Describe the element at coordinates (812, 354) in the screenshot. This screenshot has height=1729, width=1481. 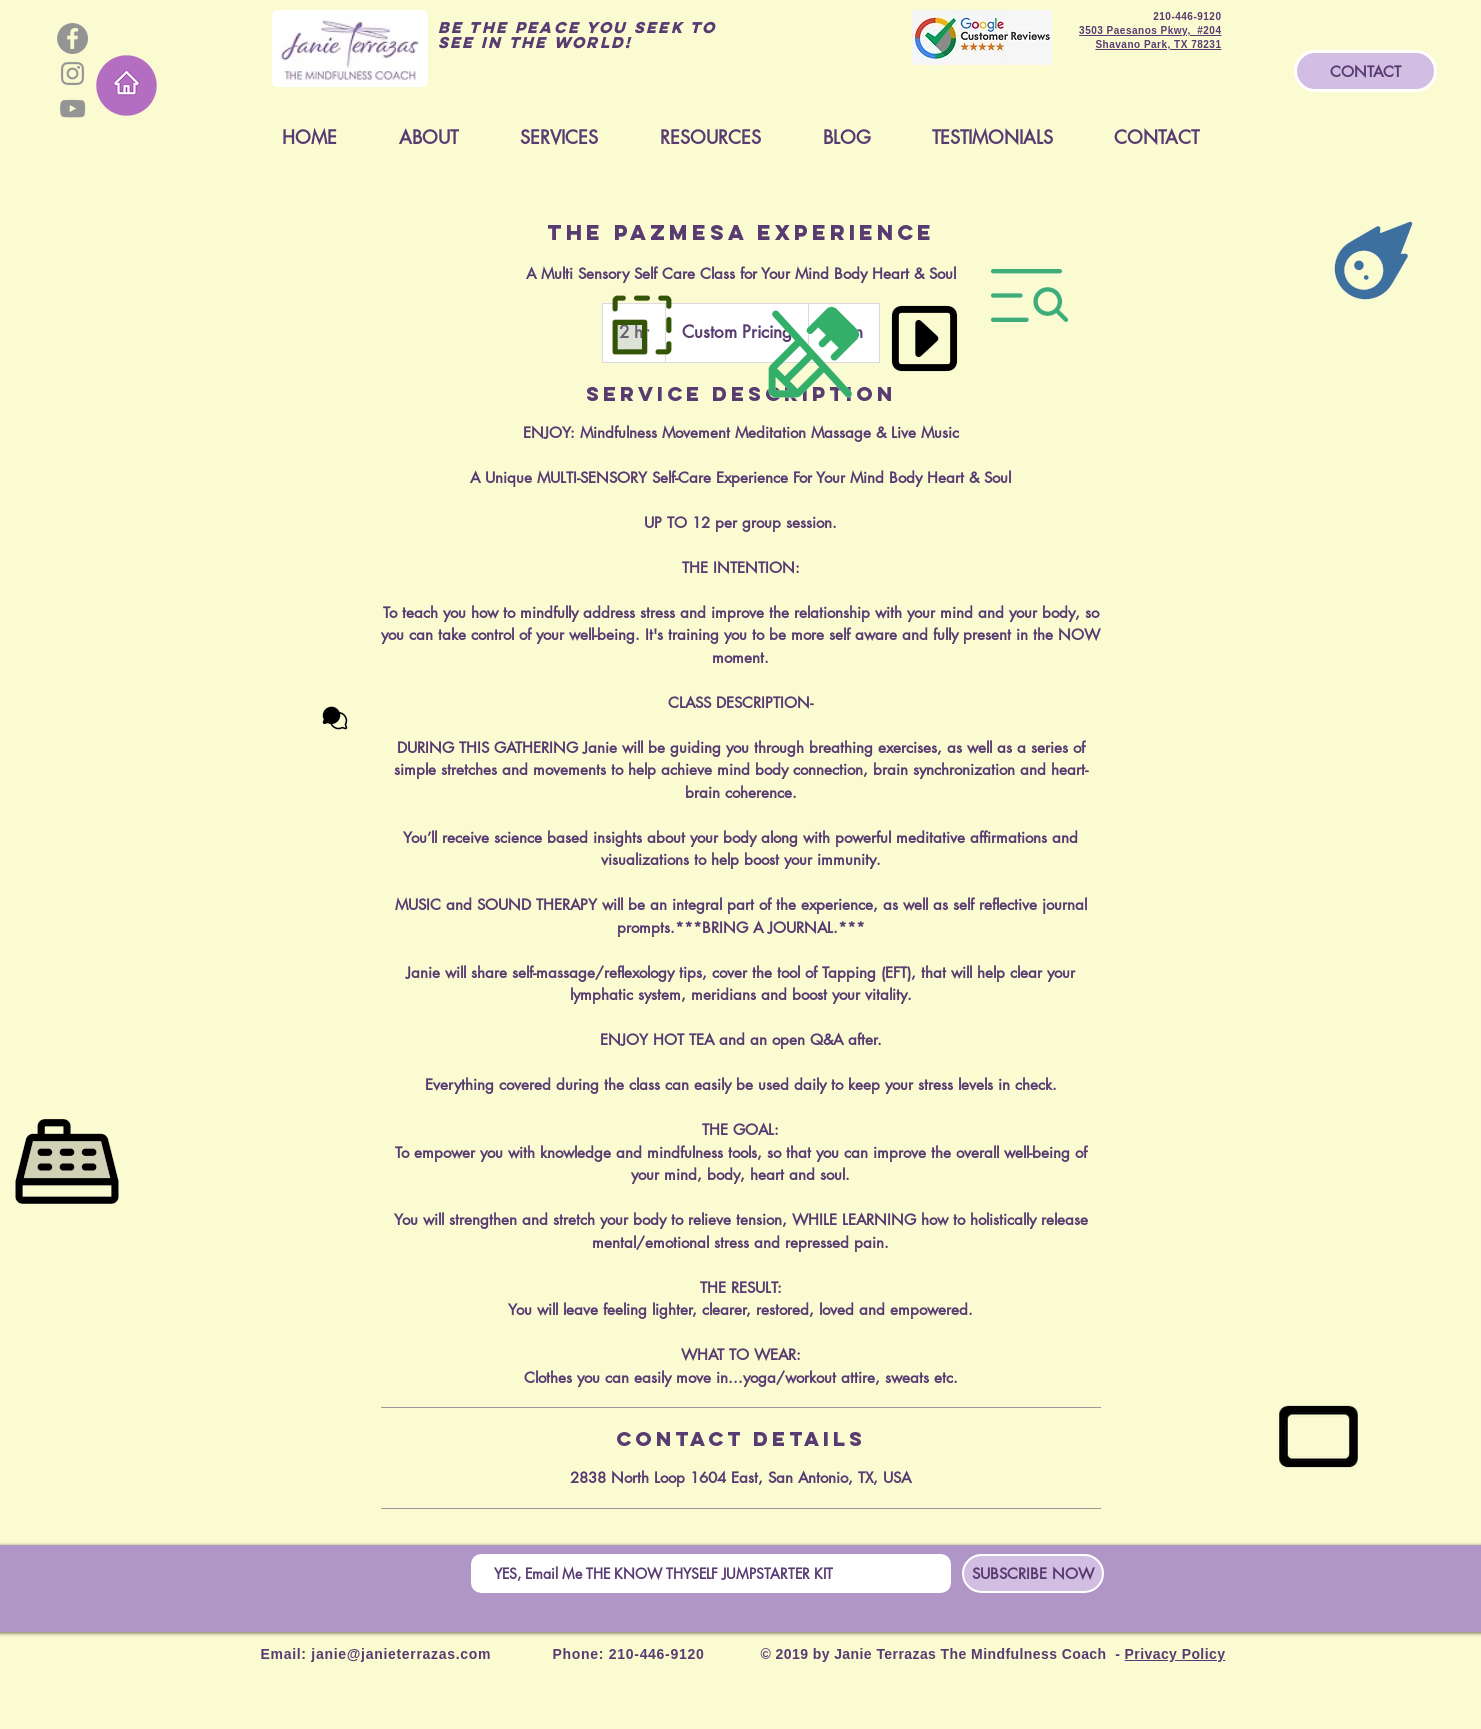
I see `editing is disabled` at that location.